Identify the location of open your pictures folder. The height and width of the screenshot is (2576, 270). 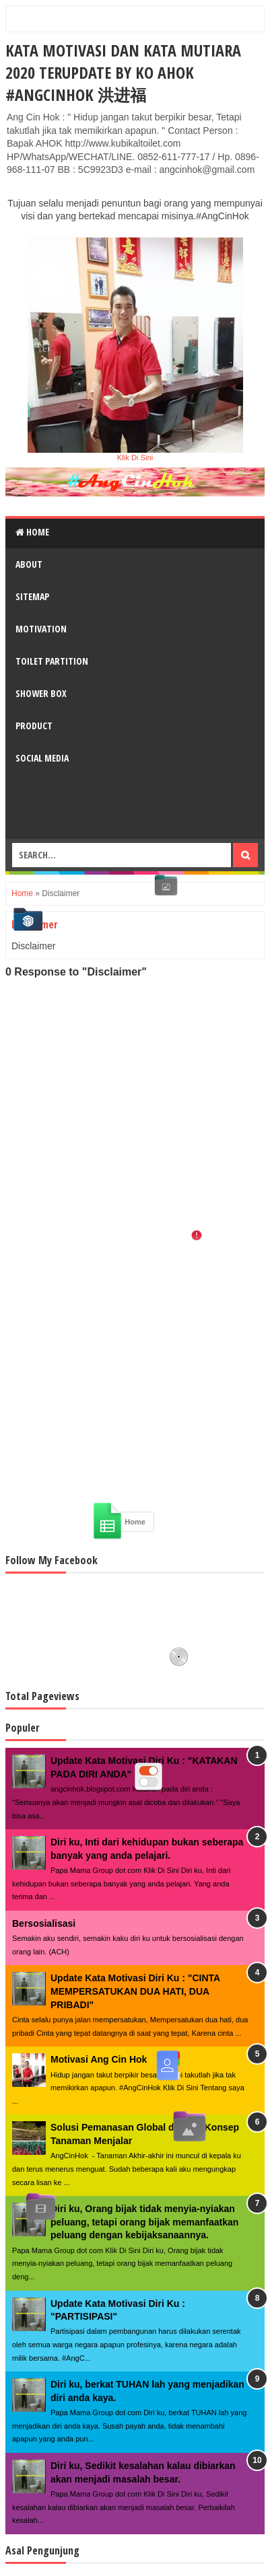
(189, 2126).